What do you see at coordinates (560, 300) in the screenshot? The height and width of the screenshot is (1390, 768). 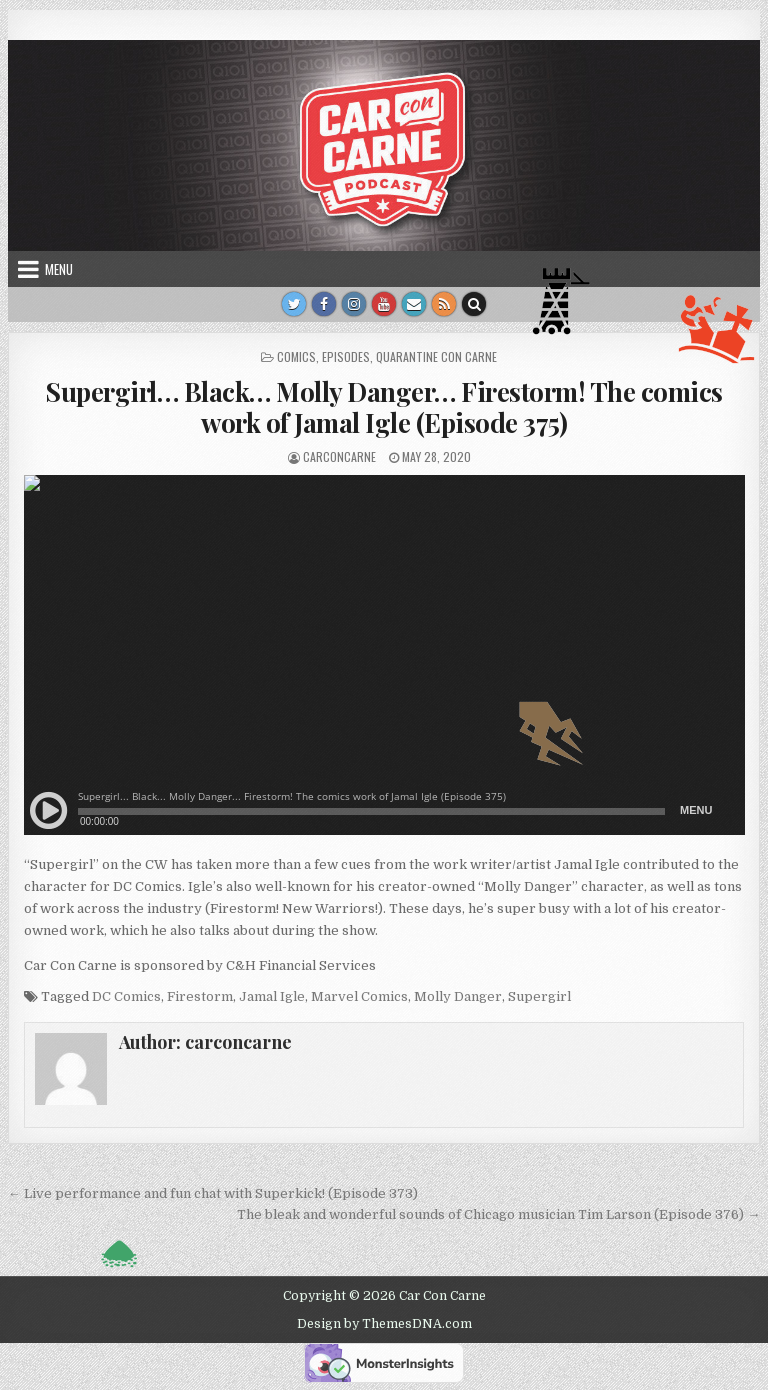 I see `access siege tower unit in strategy game` at bounding box center [560, 300].